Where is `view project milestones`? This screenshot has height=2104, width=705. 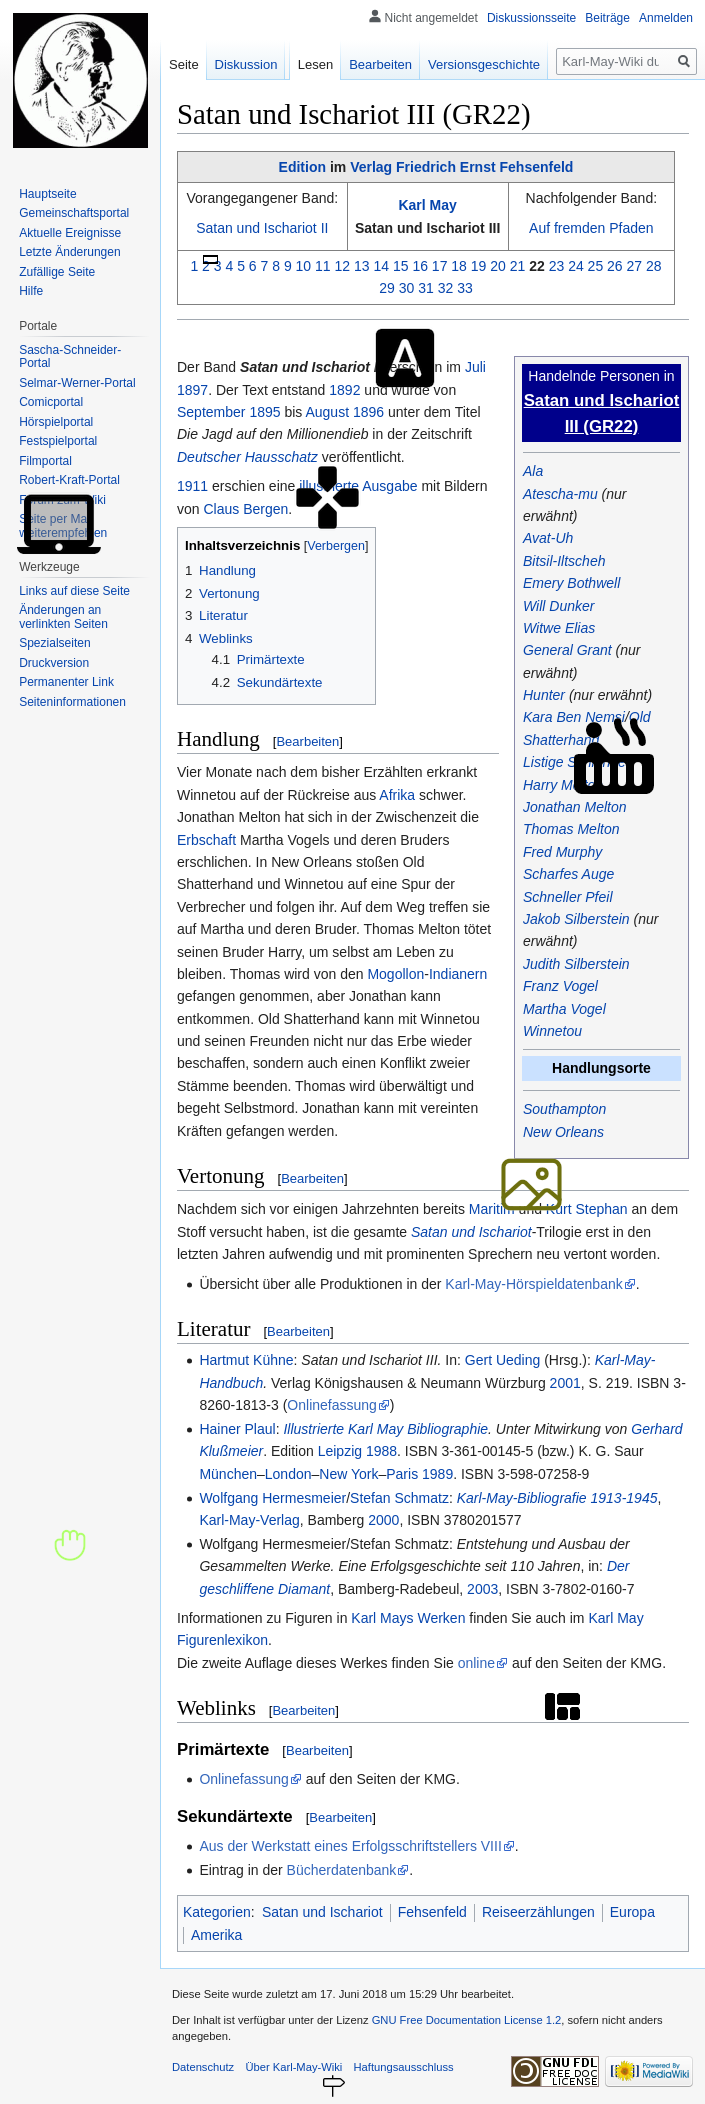 view project milestones is located at coordinates (333, 2086).